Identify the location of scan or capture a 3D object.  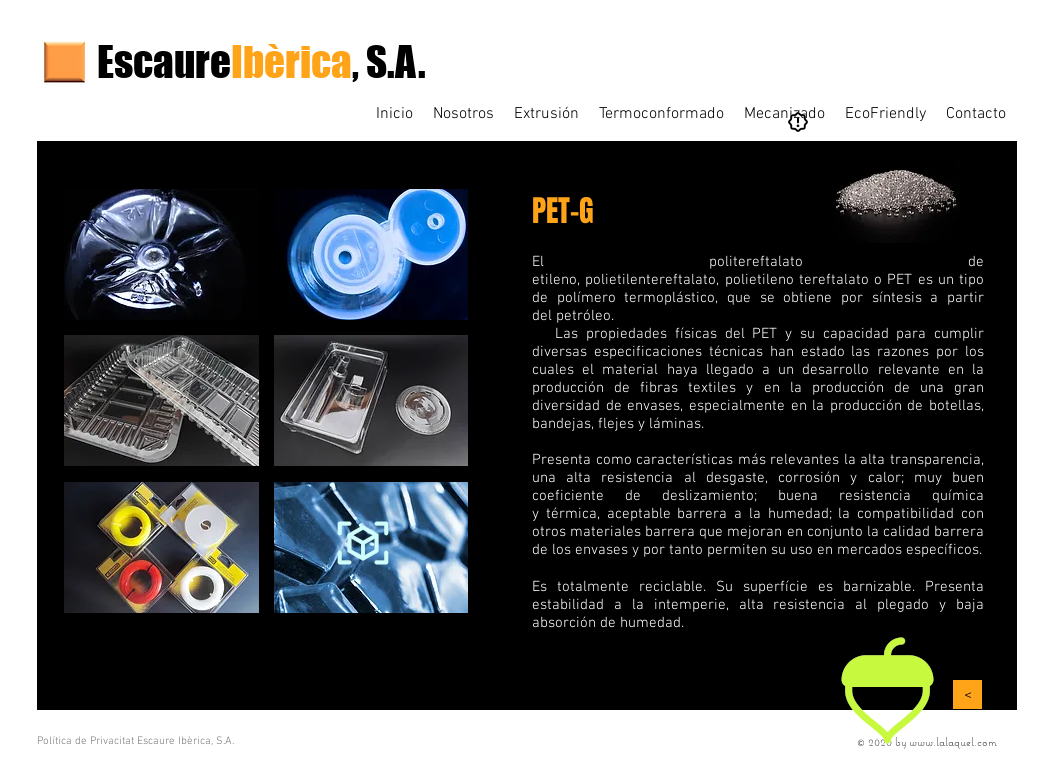
(363, 543).